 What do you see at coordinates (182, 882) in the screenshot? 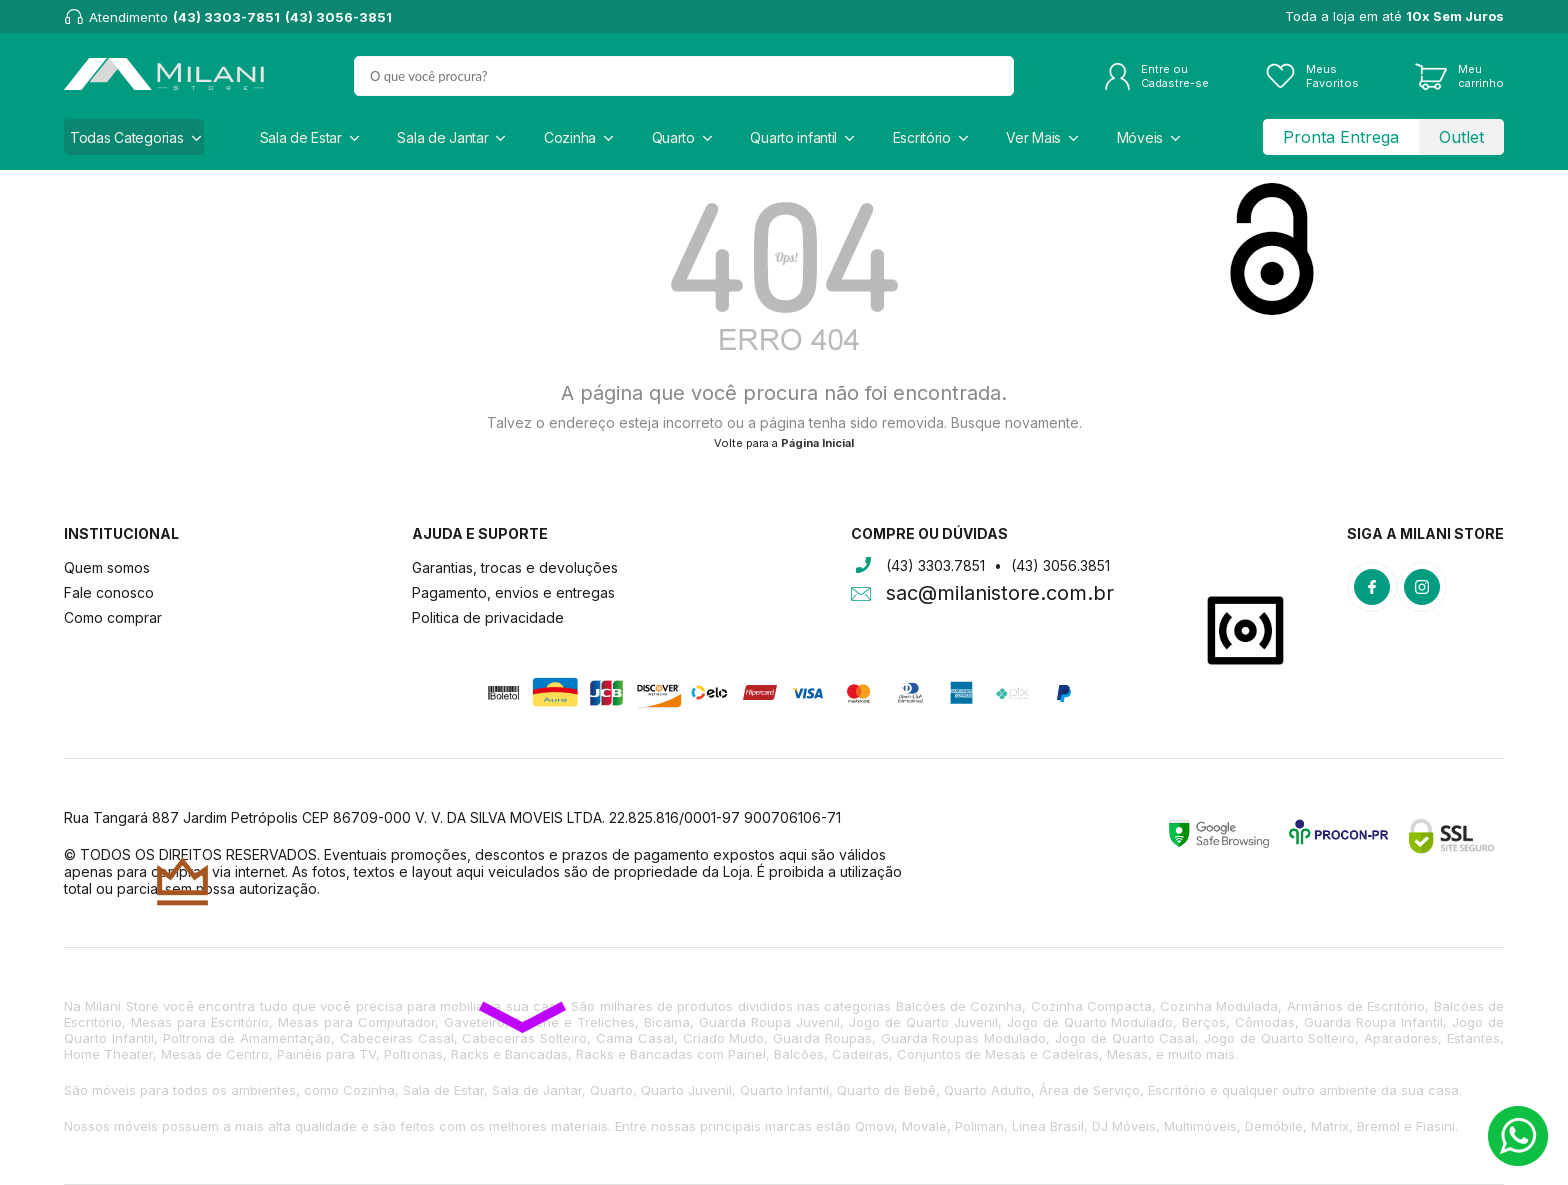
I see `indicates VIP or premium membership status` at bounding box center [182, 882].